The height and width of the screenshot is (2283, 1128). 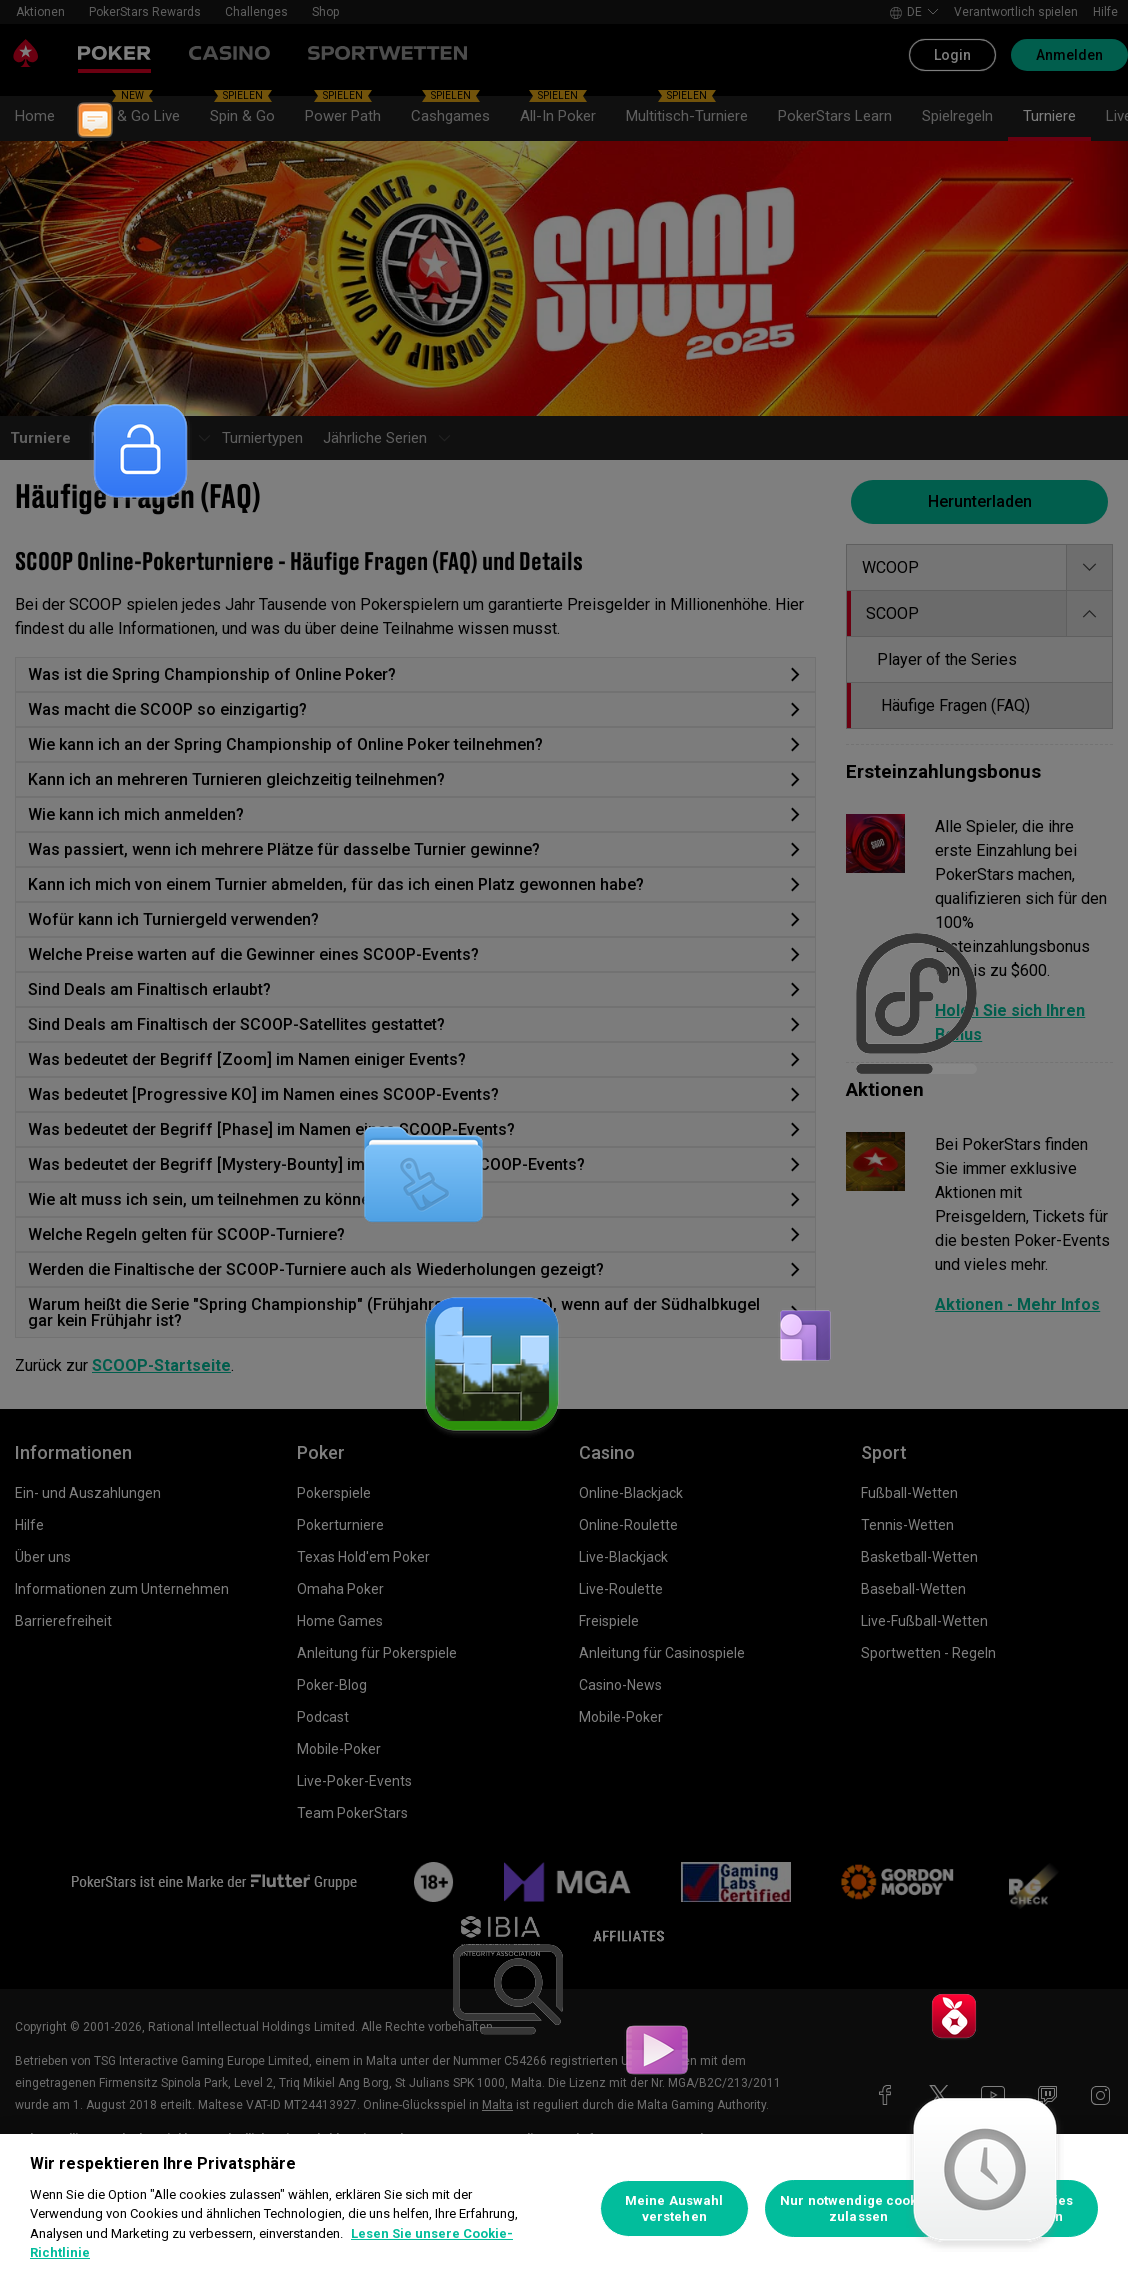 What do you see at coordinates (805, 1335) in the screenshot?
I see `open the CoreHR app` at bounding box center [805, 1335].